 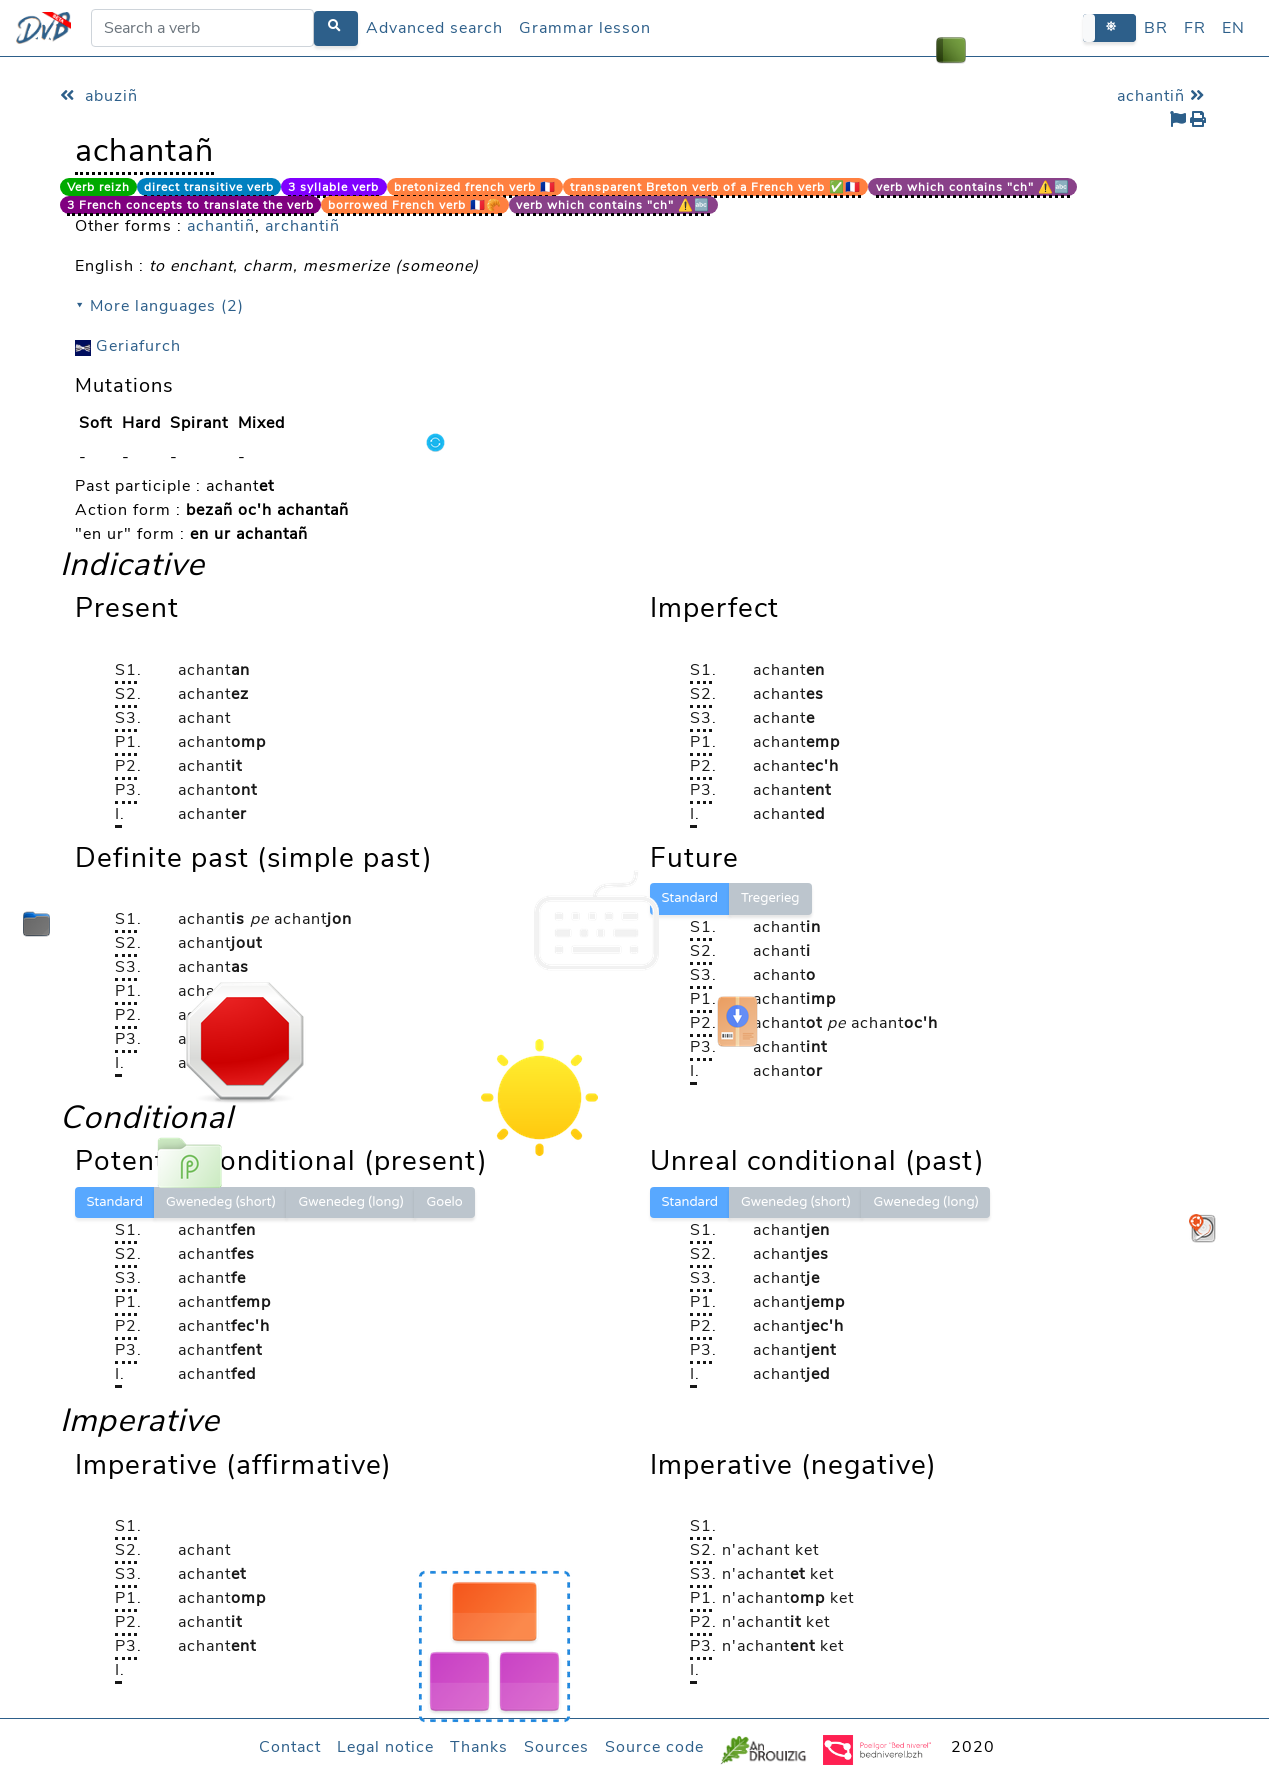 I want to click on open a folder to view its contents, so click(x=36, y=923).